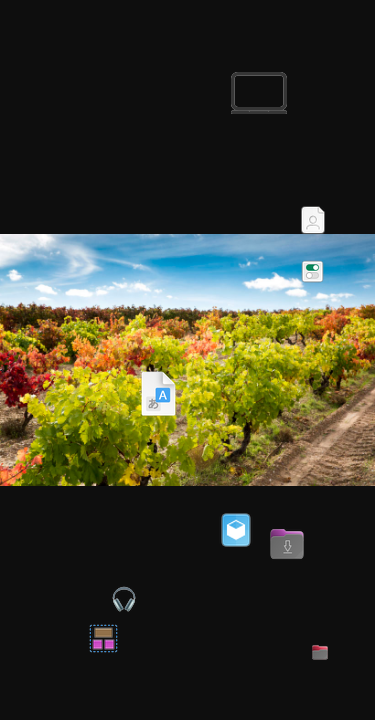 The height and width of the screenshot is (720, 375). Describe the element at coordinates (287, 544) in the screenshot. I see `access your downloads folder` at that location.